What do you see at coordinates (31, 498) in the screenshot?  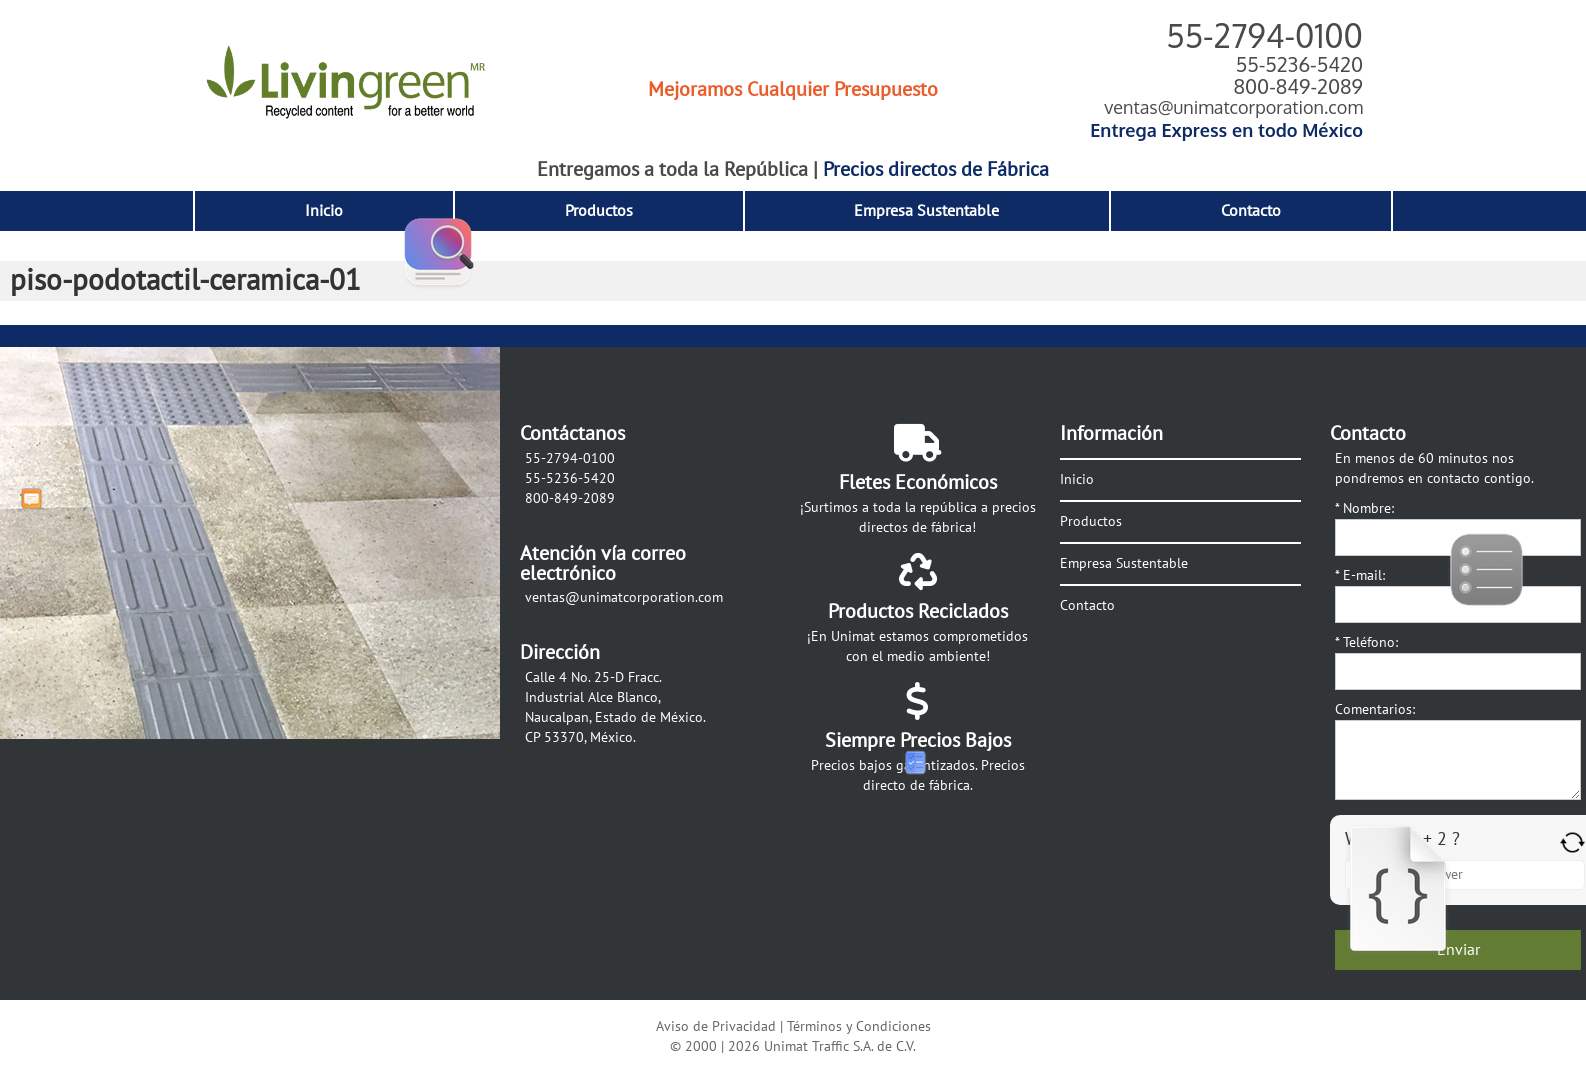 I see `open empathy messaging app` at bounding box center [31, 498].